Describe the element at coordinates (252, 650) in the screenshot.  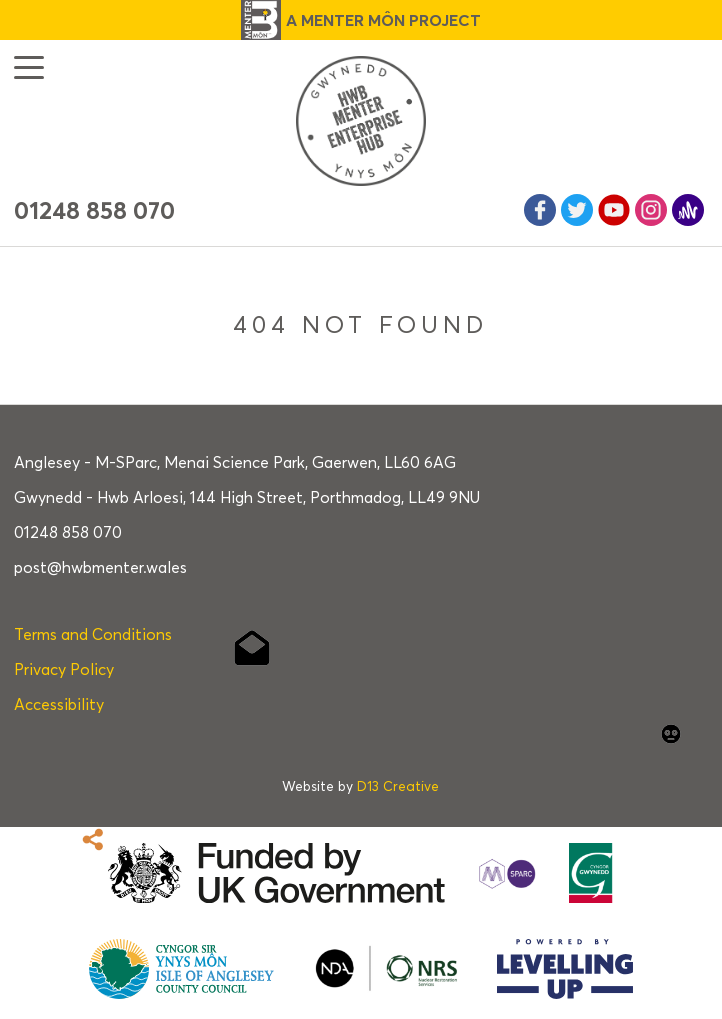
I see `view an opened or read email` at that location.